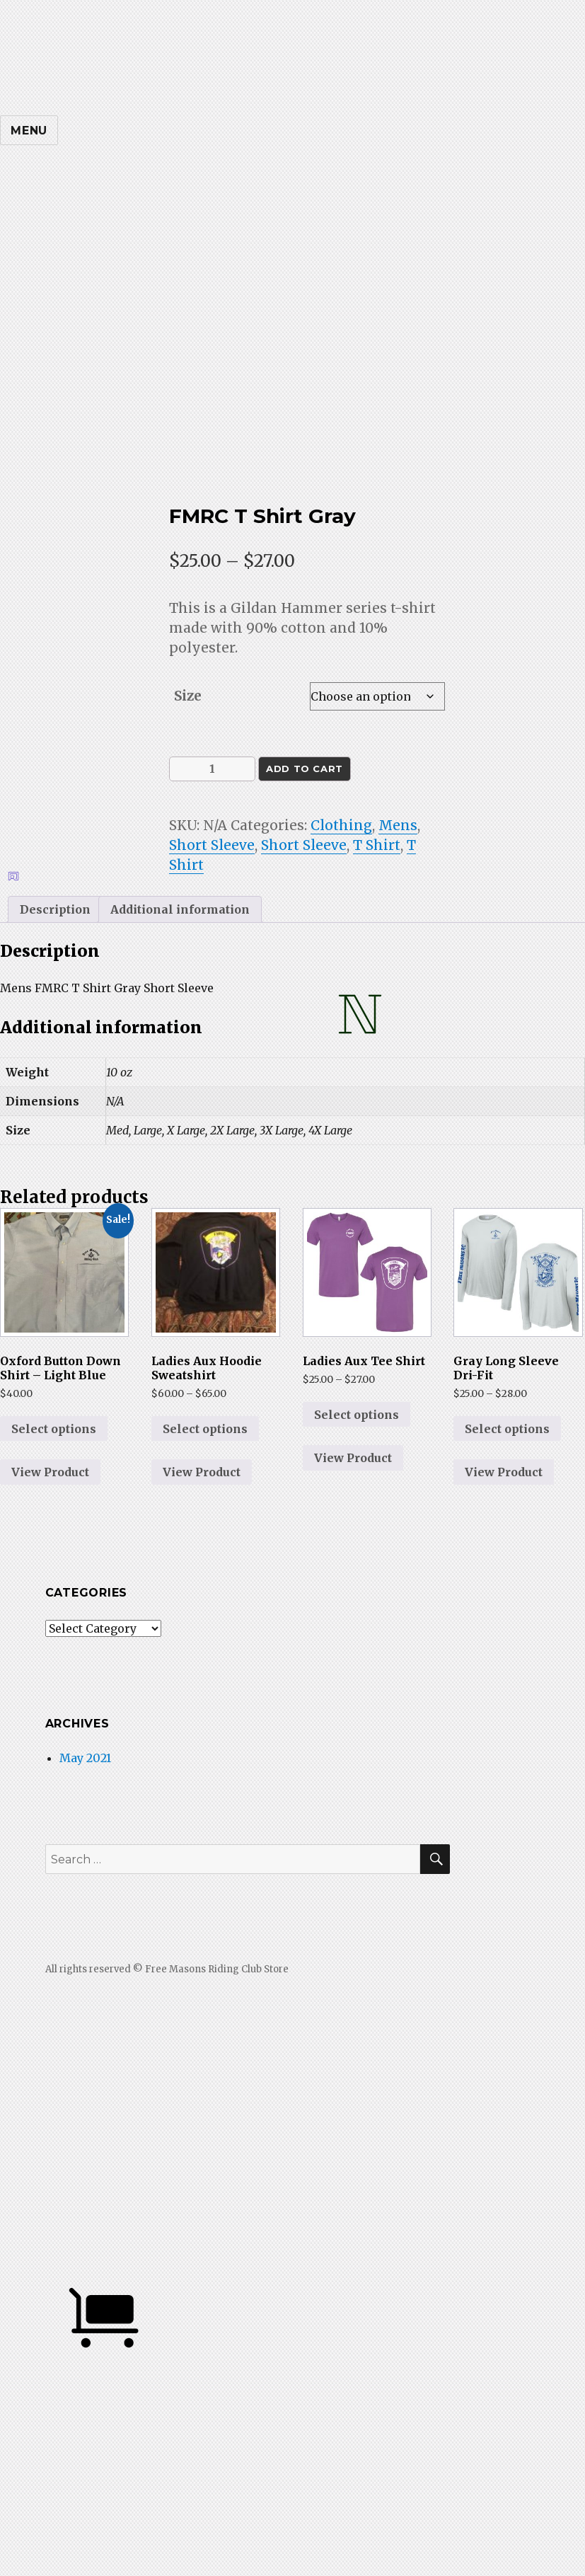 Image resolution: width=585 pixels, height=2576 pixels. I want to click on view your shopping cart, so click(103, 2314).